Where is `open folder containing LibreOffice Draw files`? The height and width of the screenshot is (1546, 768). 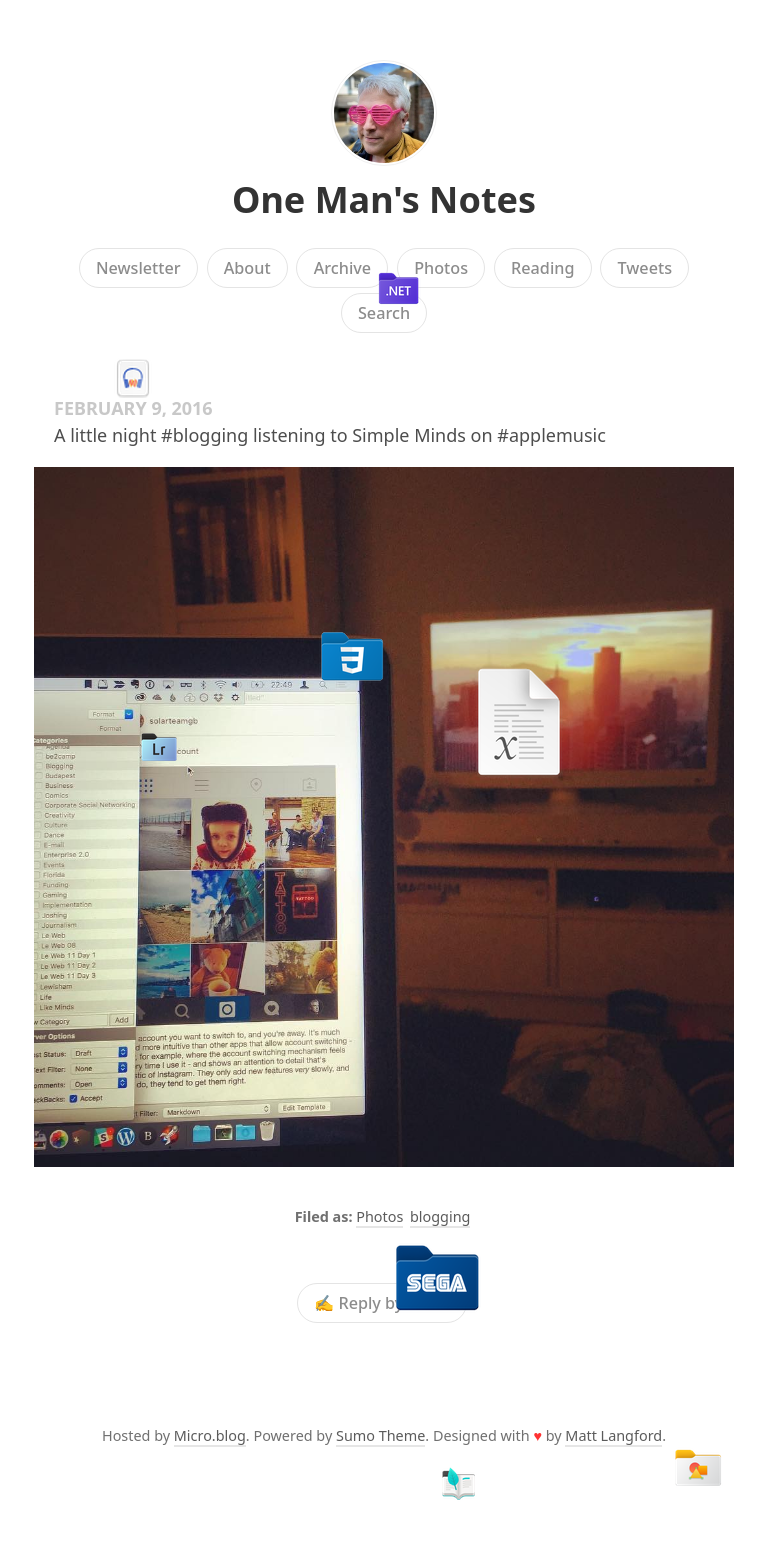
open folder containing LibreOffice Draw files is located at coordinates (698, 1469).